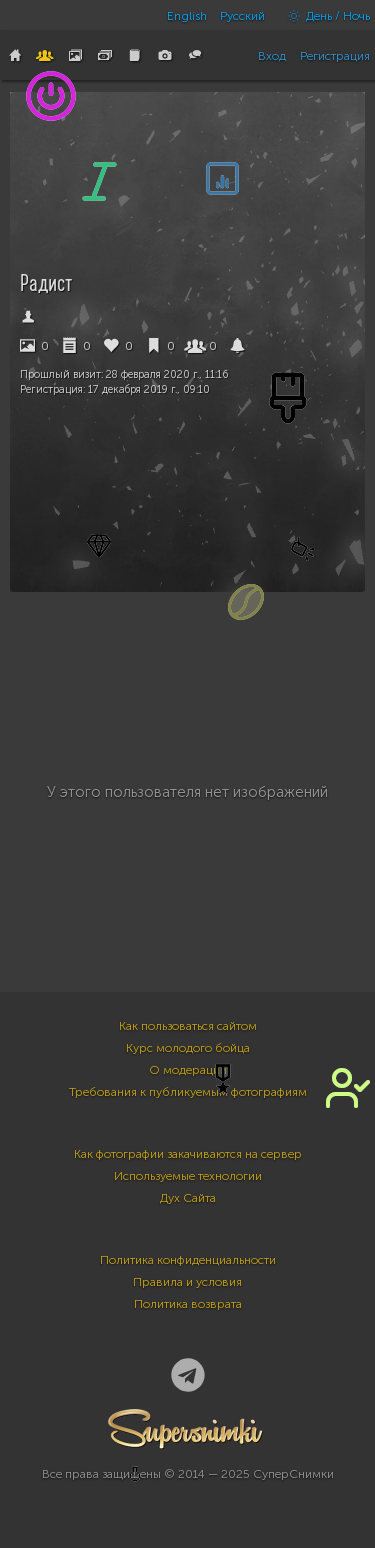 This screenshot has height=1548, width=375. I want to click on verify or approve a user account, so click(348, 1088).